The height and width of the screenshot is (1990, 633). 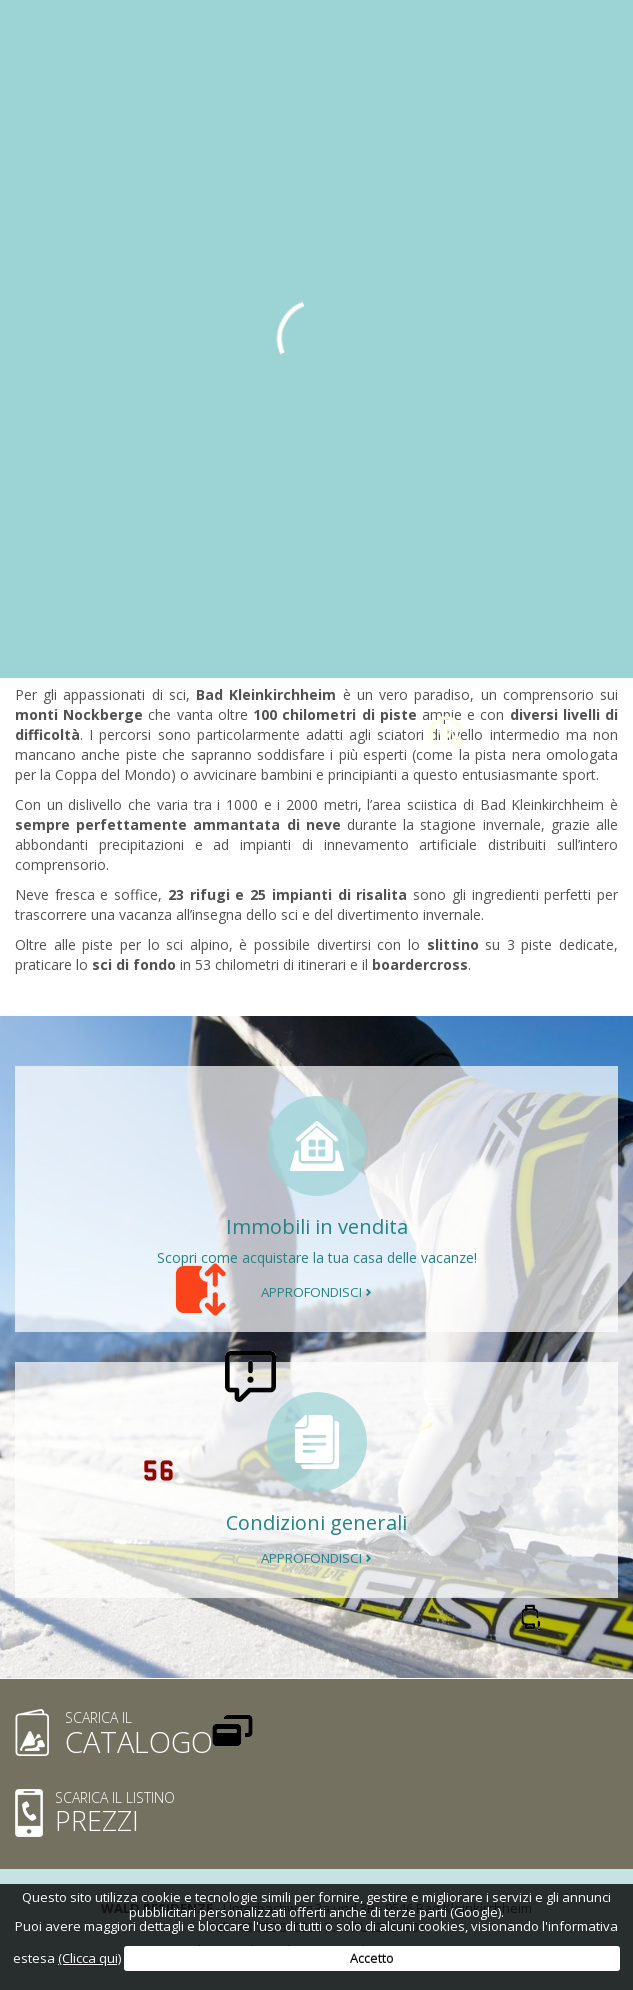 I want to click on indicates item number 56 in a list or sequence, so click(x=158, y=1470).